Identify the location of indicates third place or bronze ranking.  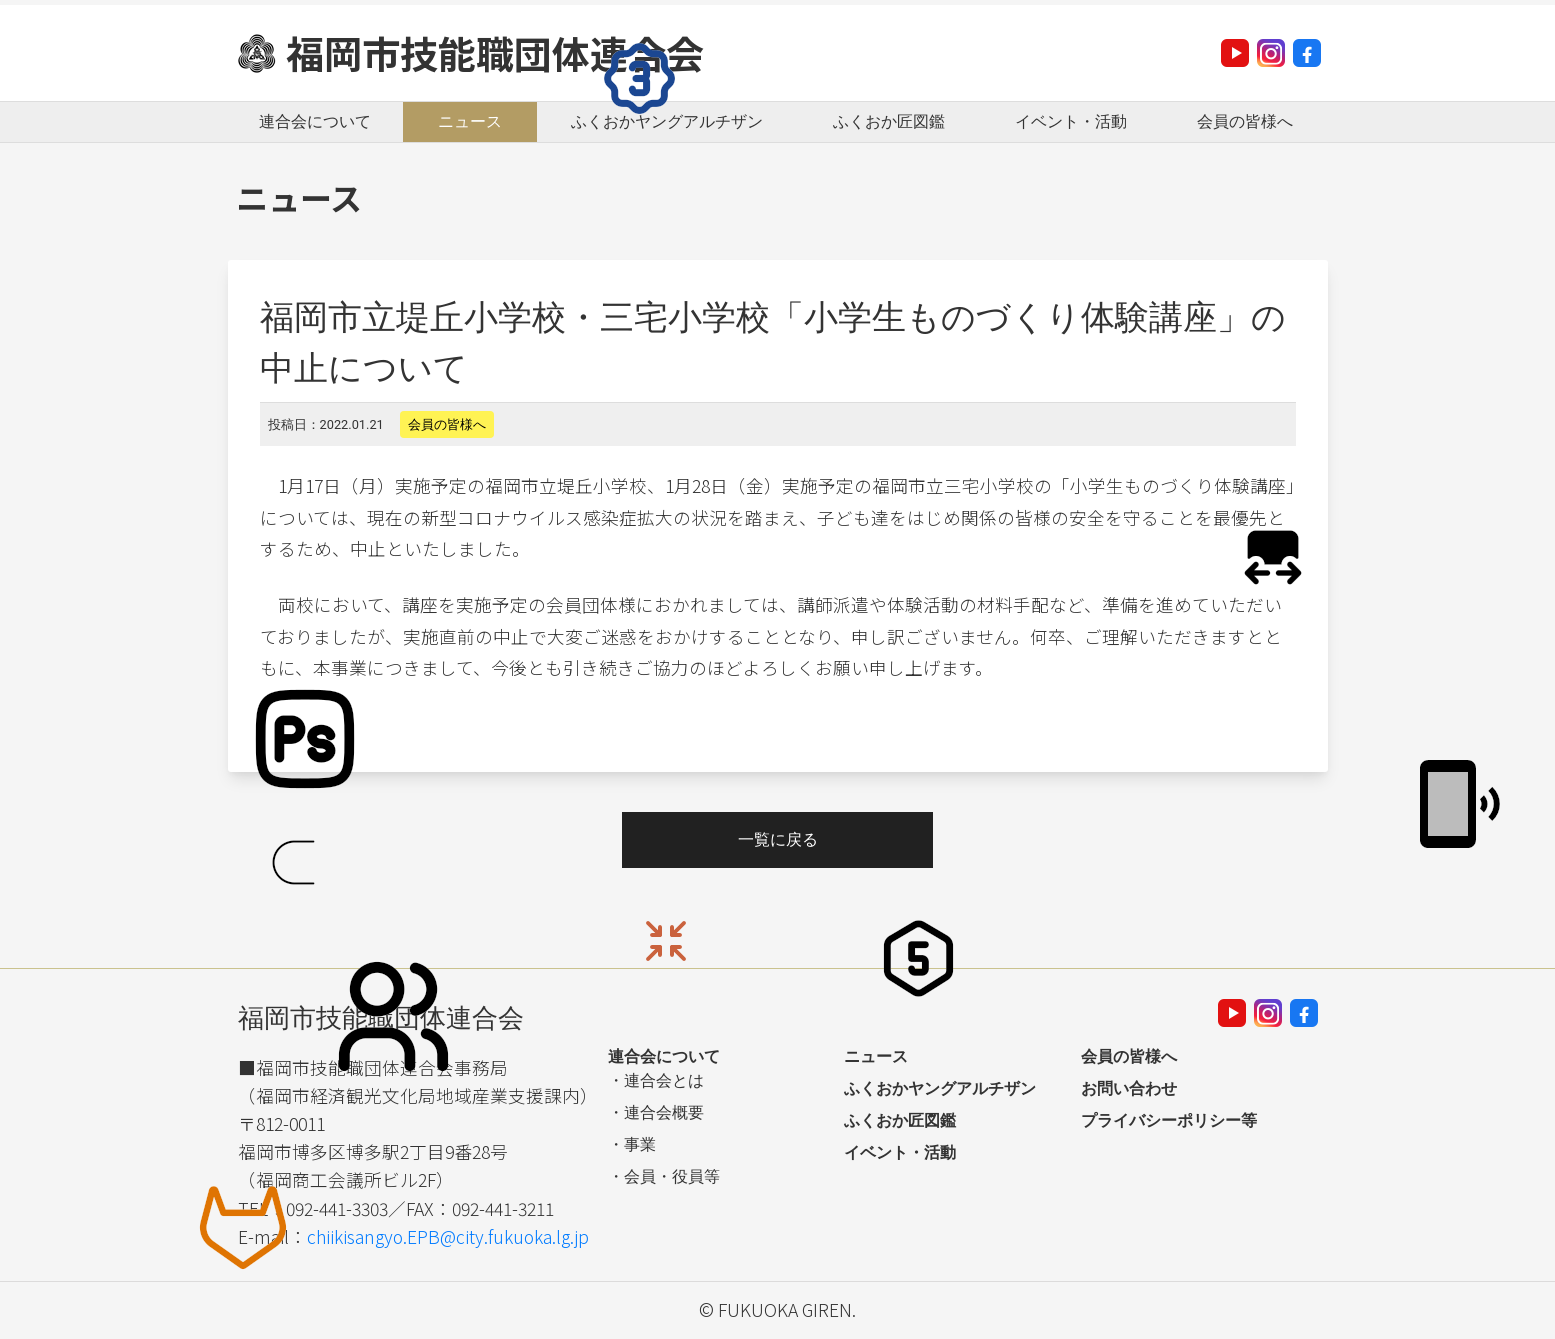
(639, 78).